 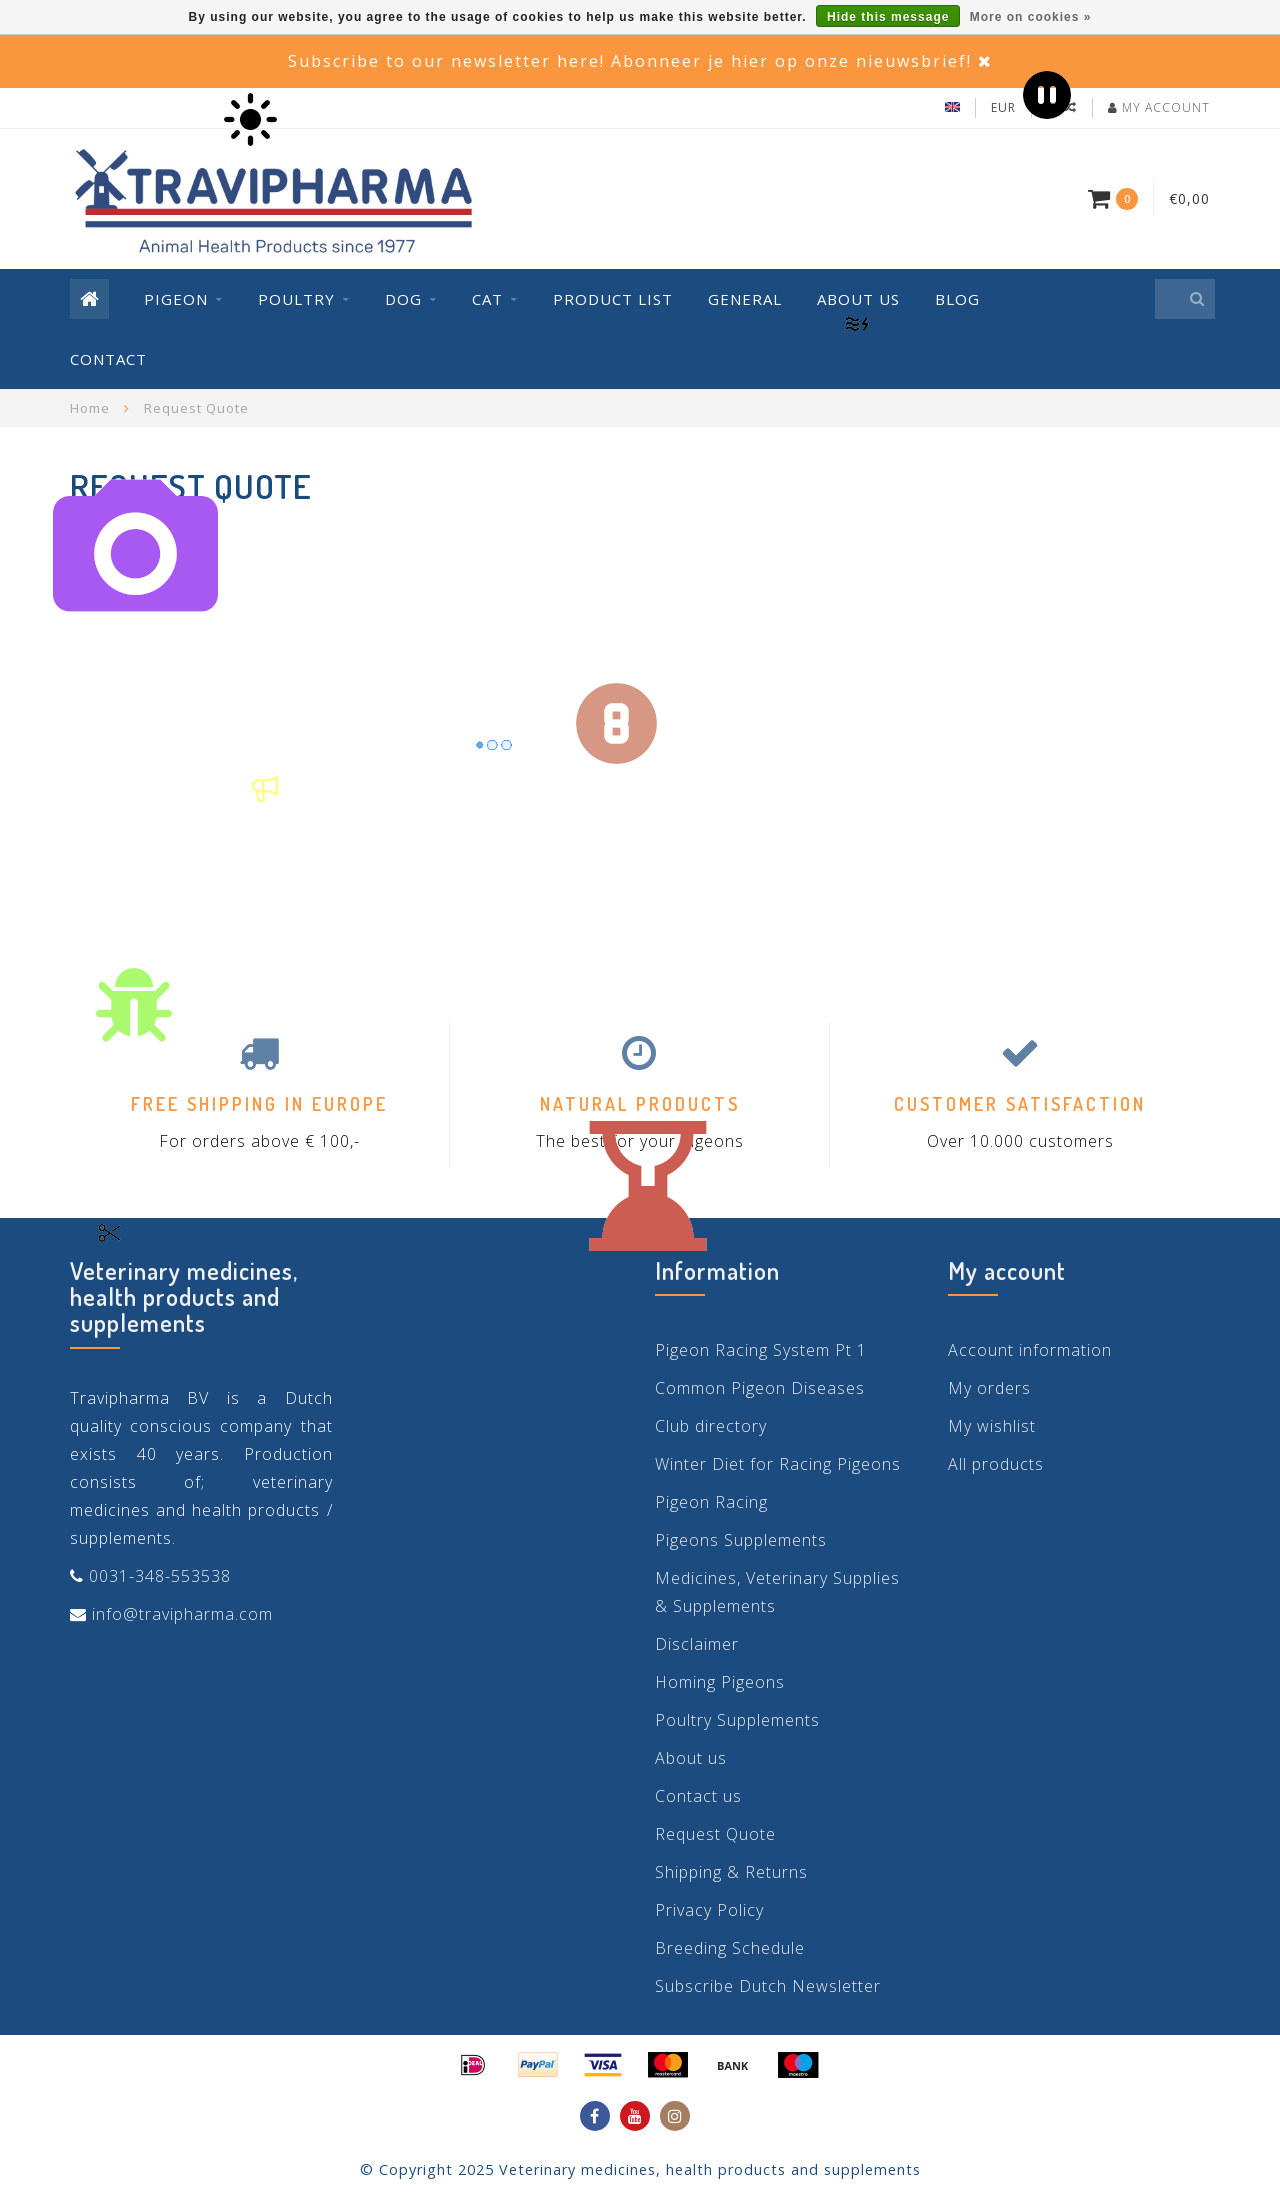 What do you see at coordinates (134, 1006) in the screenshot?
I see `report a bug or issue` at bounding box center [134, 1006].